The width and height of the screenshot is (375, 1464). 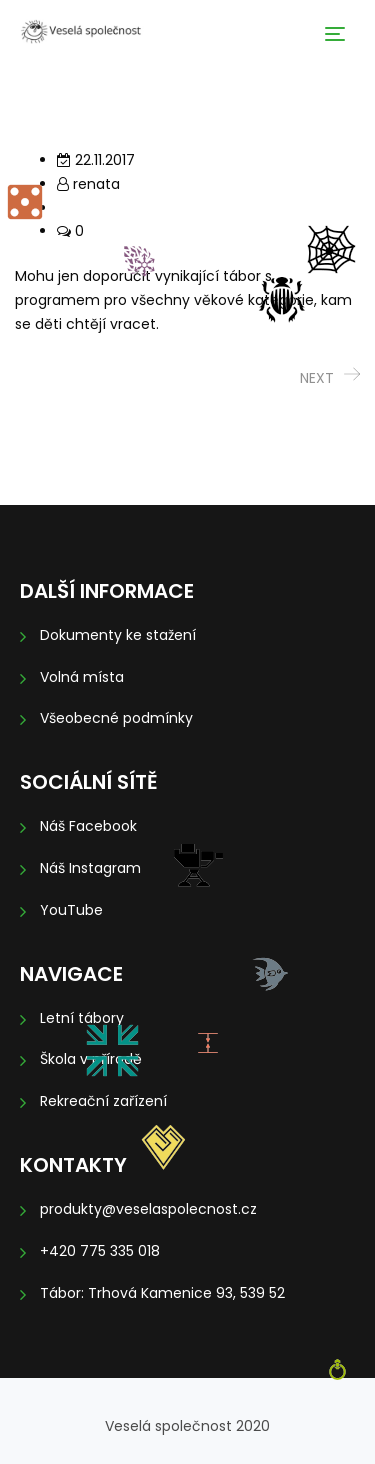 What do you see at coordinates (331, 249) in the screenshot?
I see `indicates a spider or web-related game element` at bounding box center [331, 249].